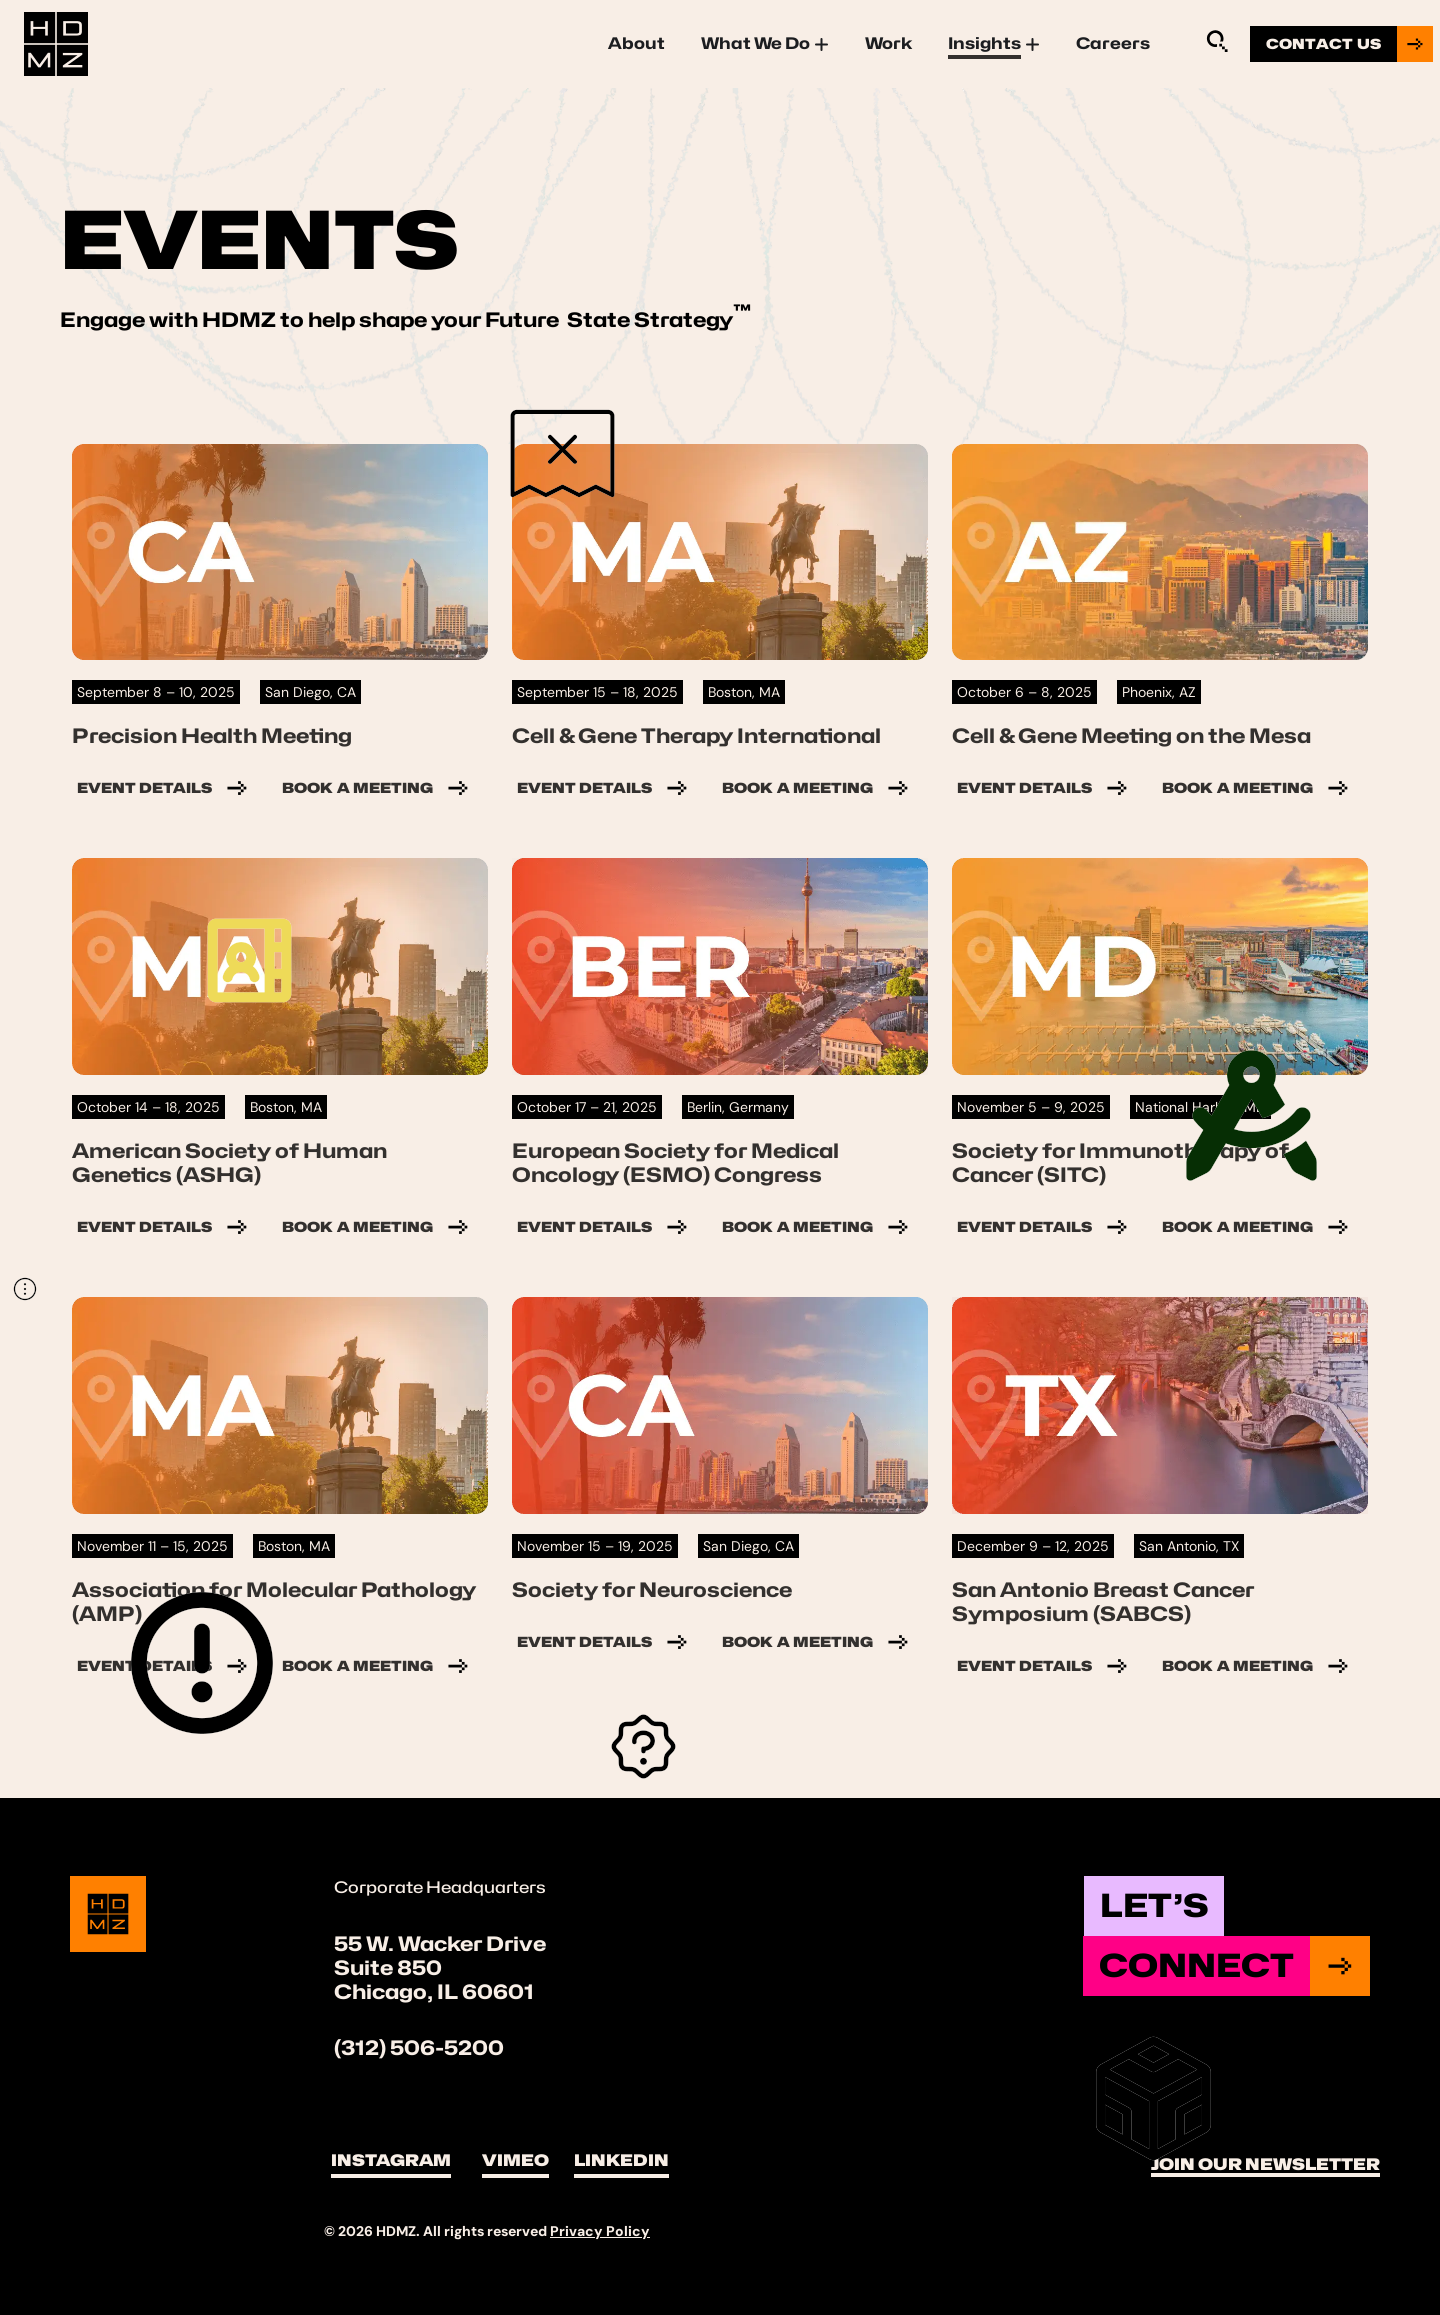  What do you see at coordinates (562, 453) in the screenshot?
I see `cancel or void a receipt` at bounding box center [562, 453].